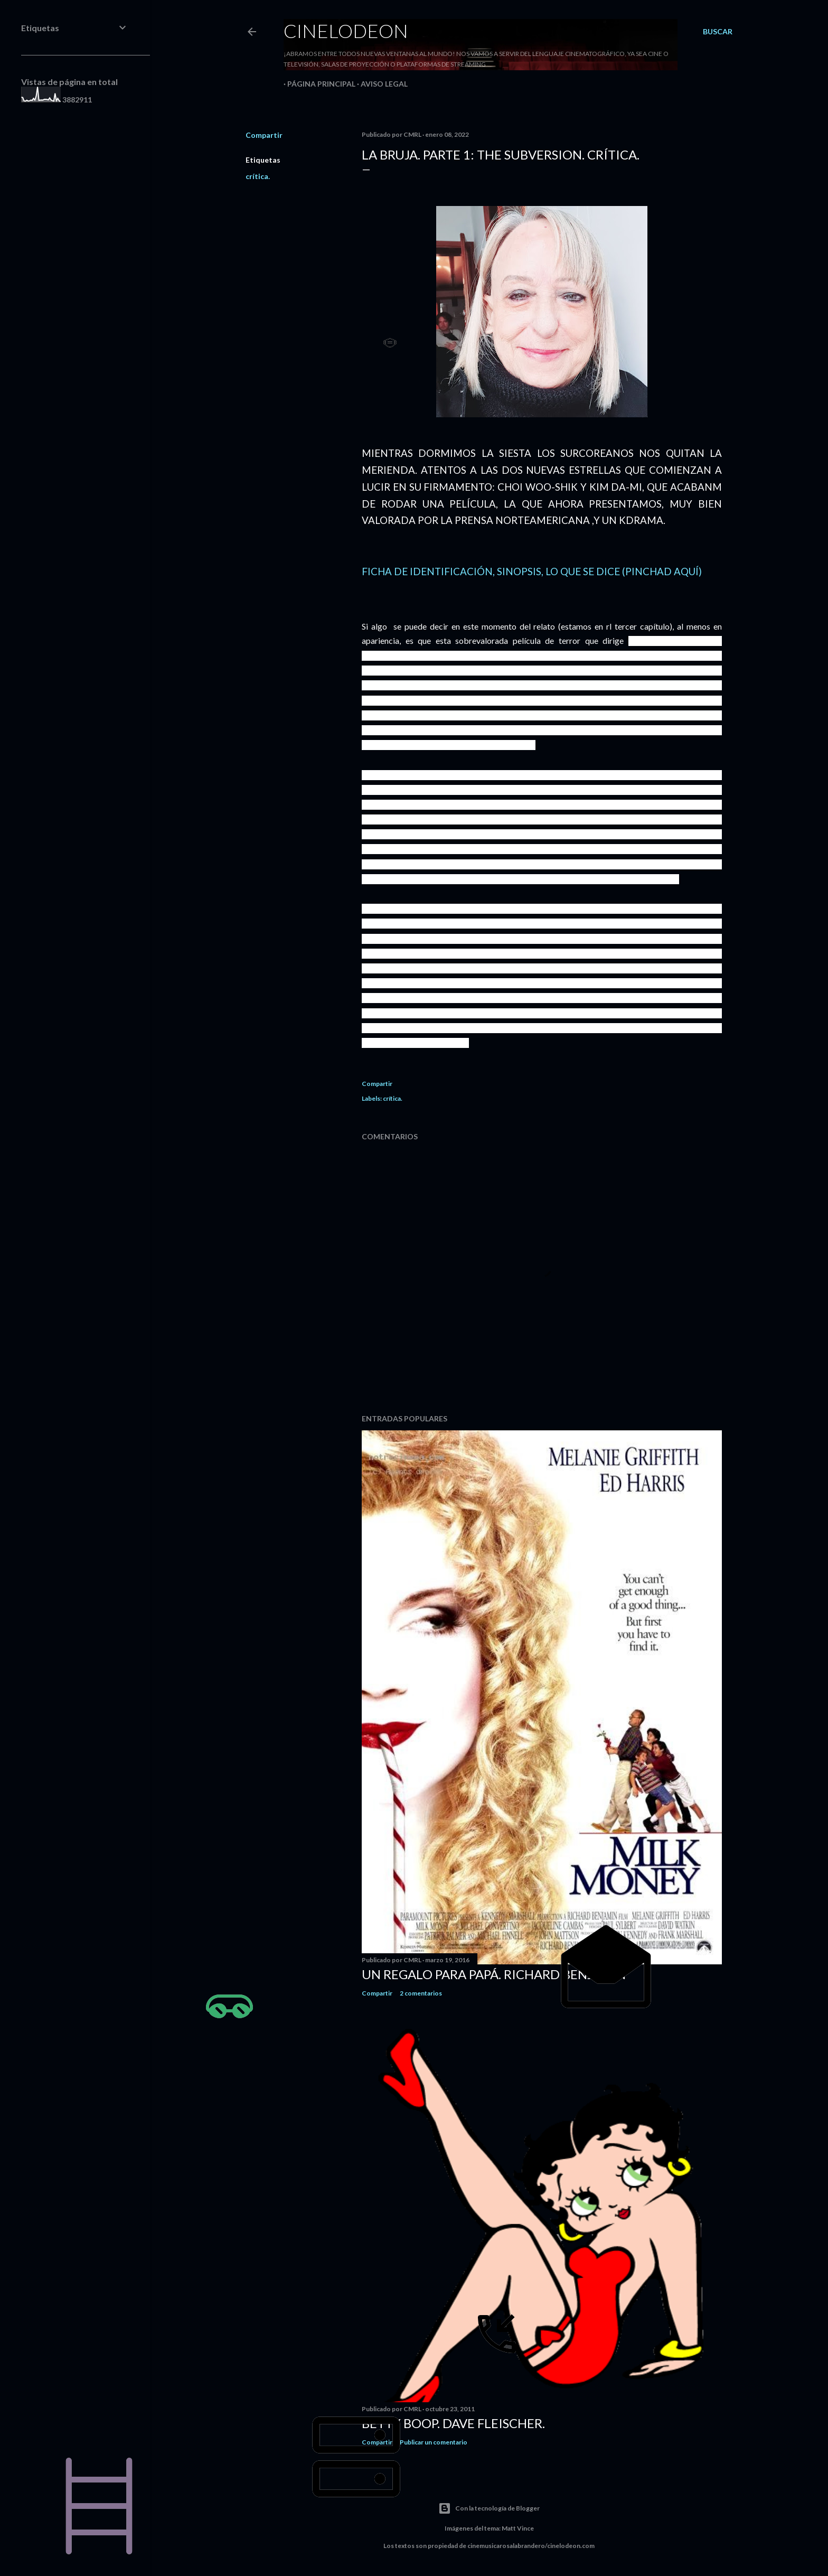  Describe the element at coordinates (390, 343) in the screenshot. I see `indicates face mask required or health safety guidelines` at that location.